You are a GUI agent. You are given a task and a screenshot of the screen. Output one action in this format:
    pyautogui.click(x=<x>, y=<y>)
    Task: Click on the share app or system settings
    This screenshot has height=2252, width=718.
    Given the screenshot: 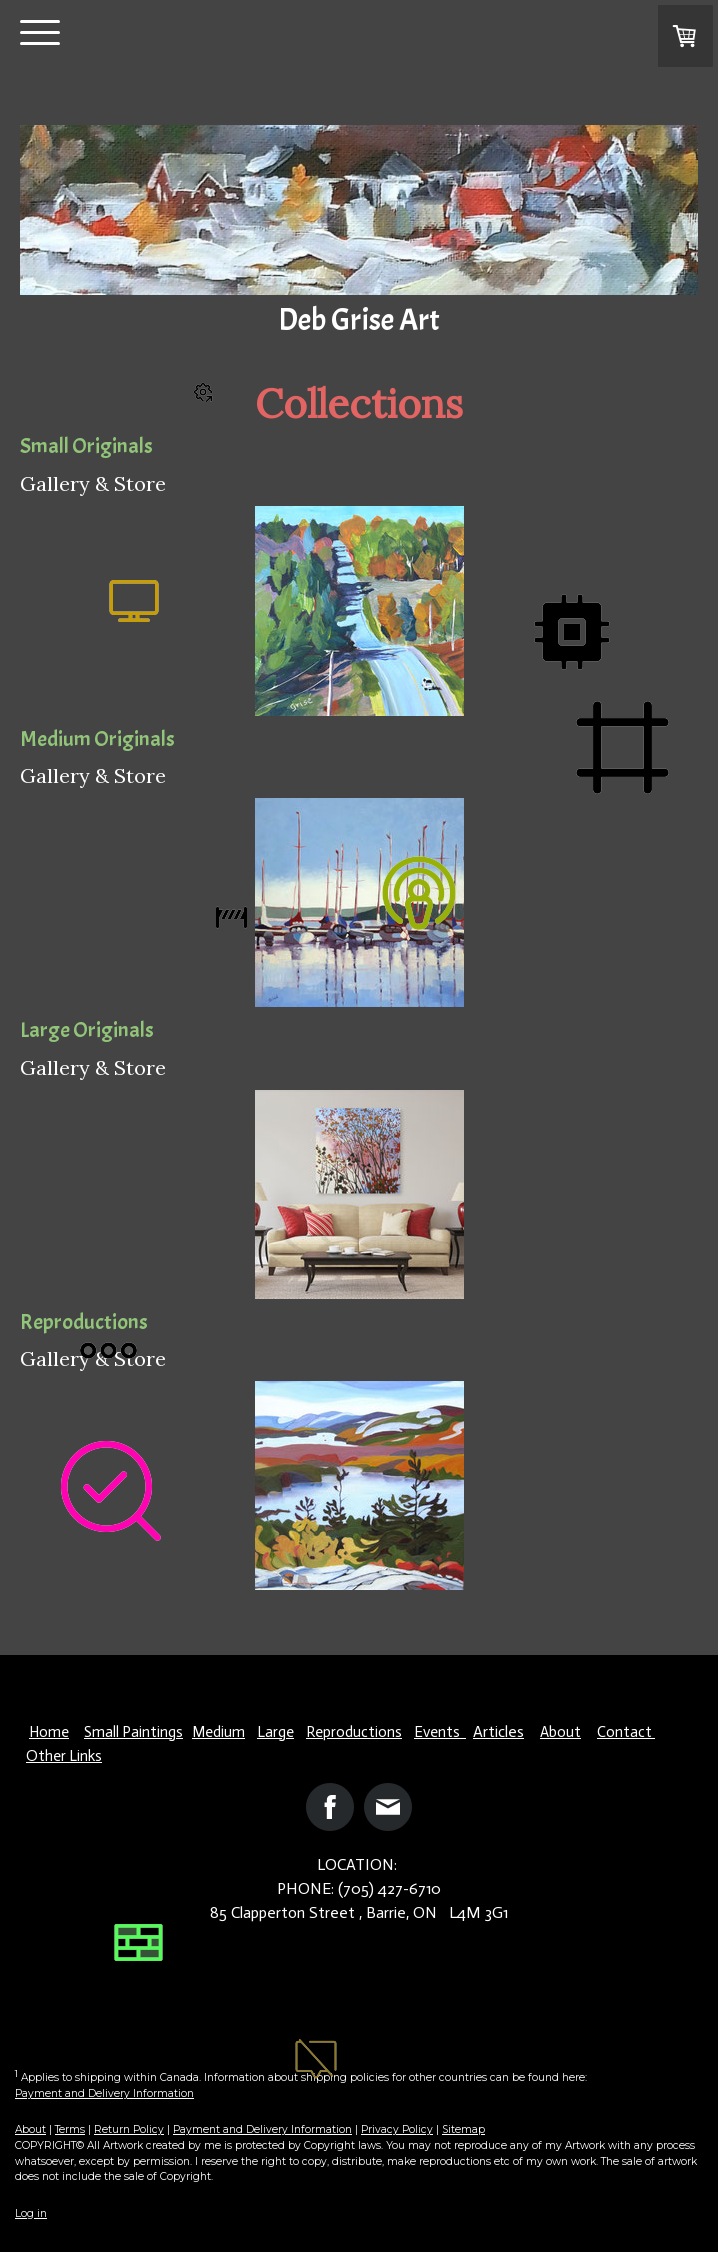 What is the action you would take?
    pyautogui.click(x=203, y=392)
    